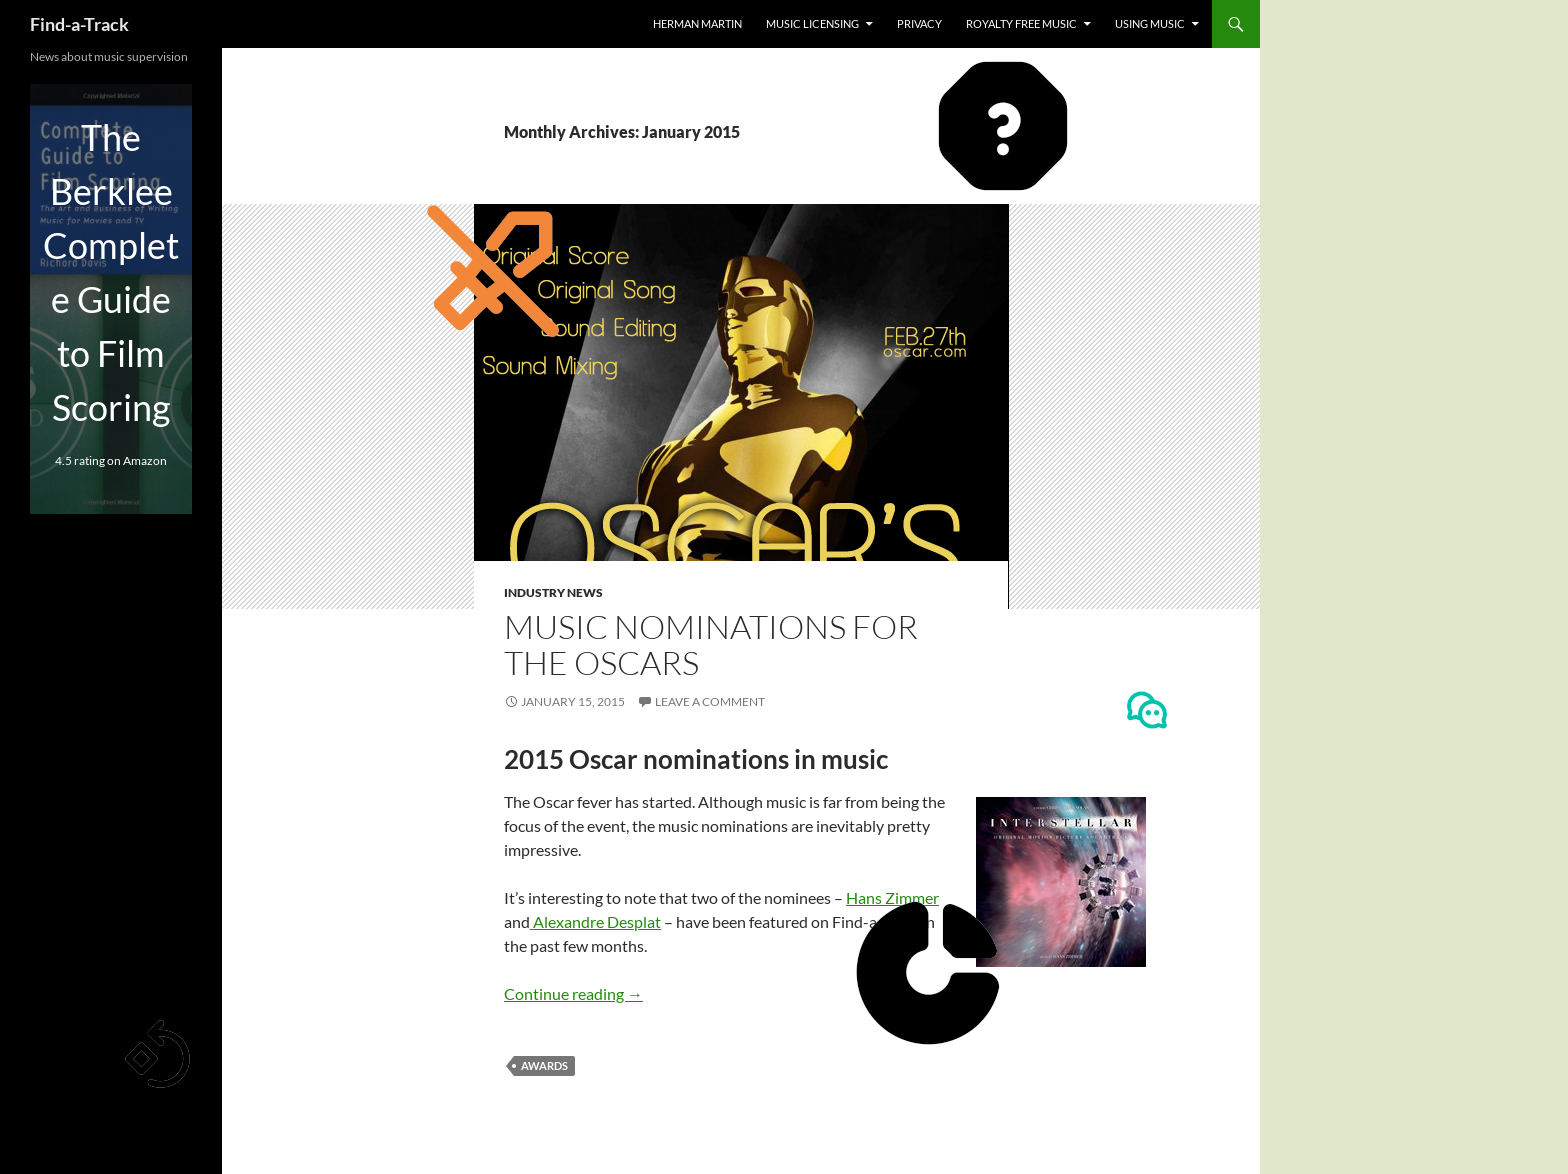 The image size is (1568, 1174). I want to click on view analytics or statistics breakdown, so click(928, 972).